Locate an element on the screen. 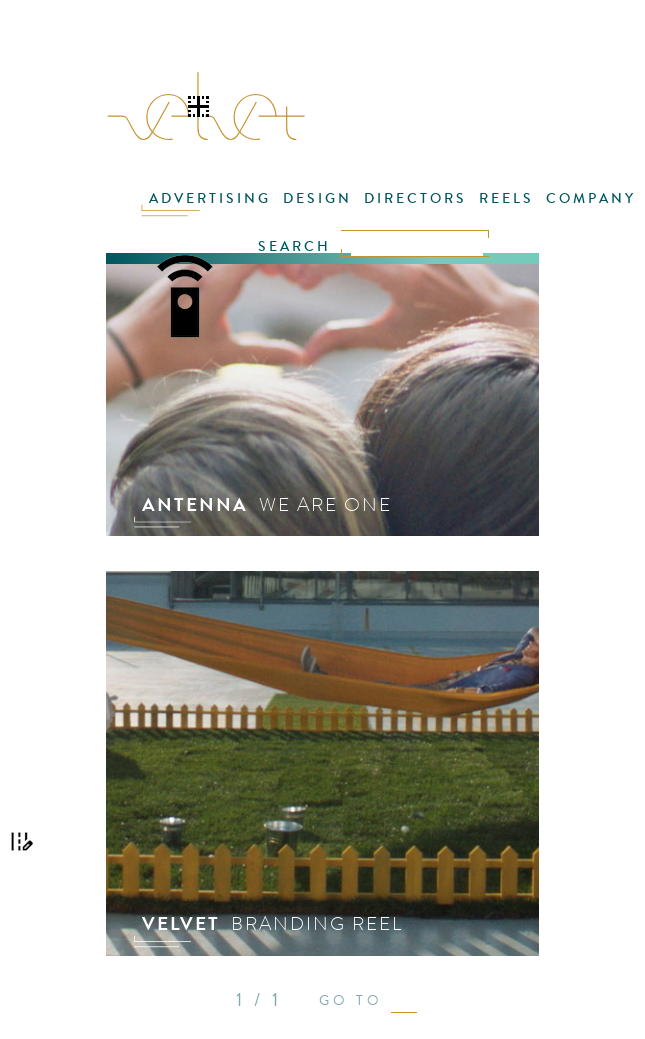 The image size is (645, 1039). edit road or route details is located at coordinates (20, 841).